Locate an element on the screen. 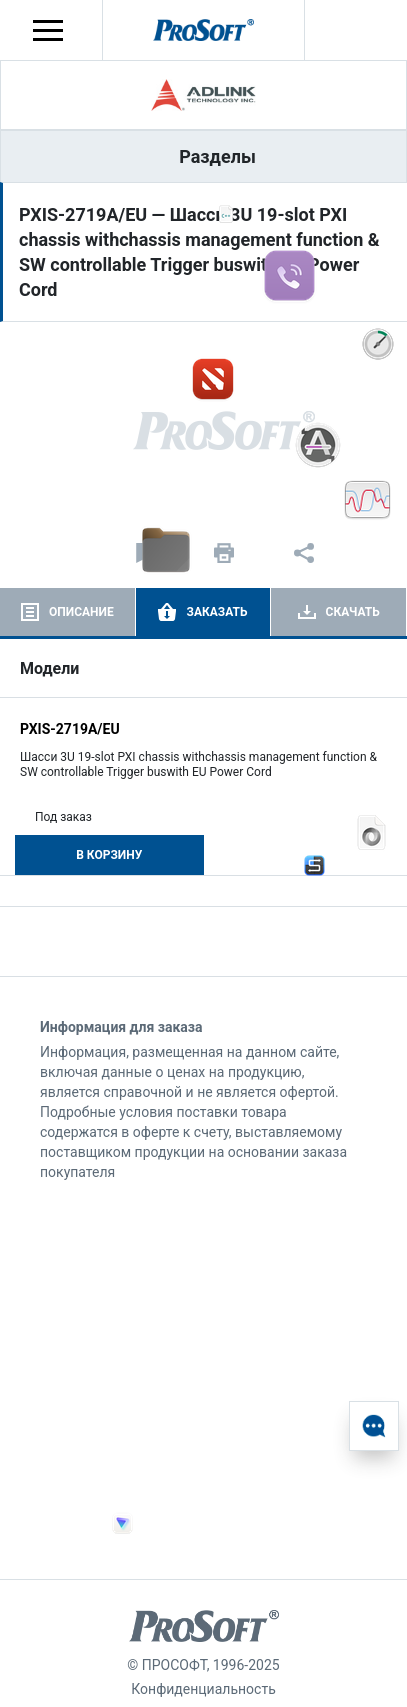 The image size is (407, 1707). a C++ source code file is located at coordinates (226, 214).